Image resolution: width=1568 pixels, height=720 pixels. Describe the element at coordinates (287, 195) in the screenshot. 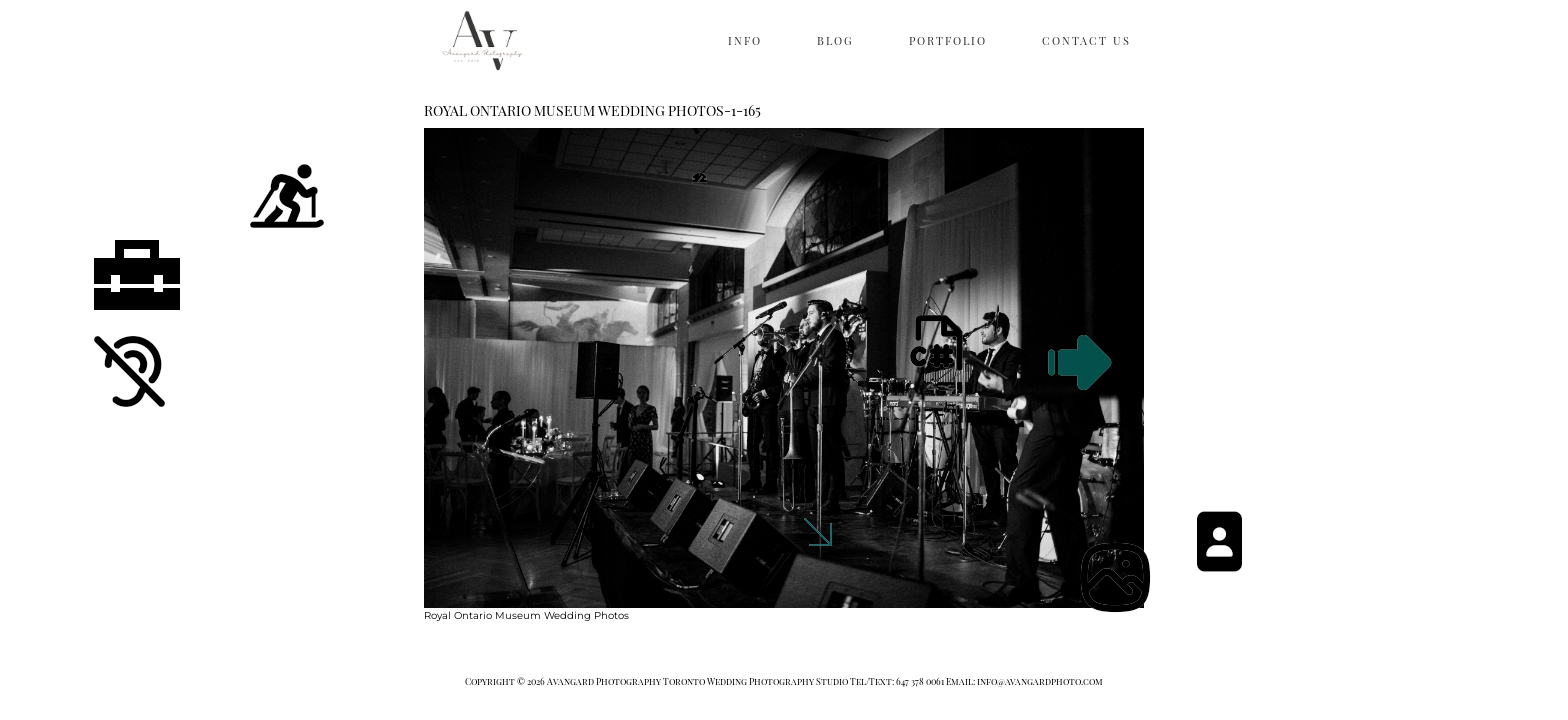

I see `access nordic skiing trails or activities` at that location.